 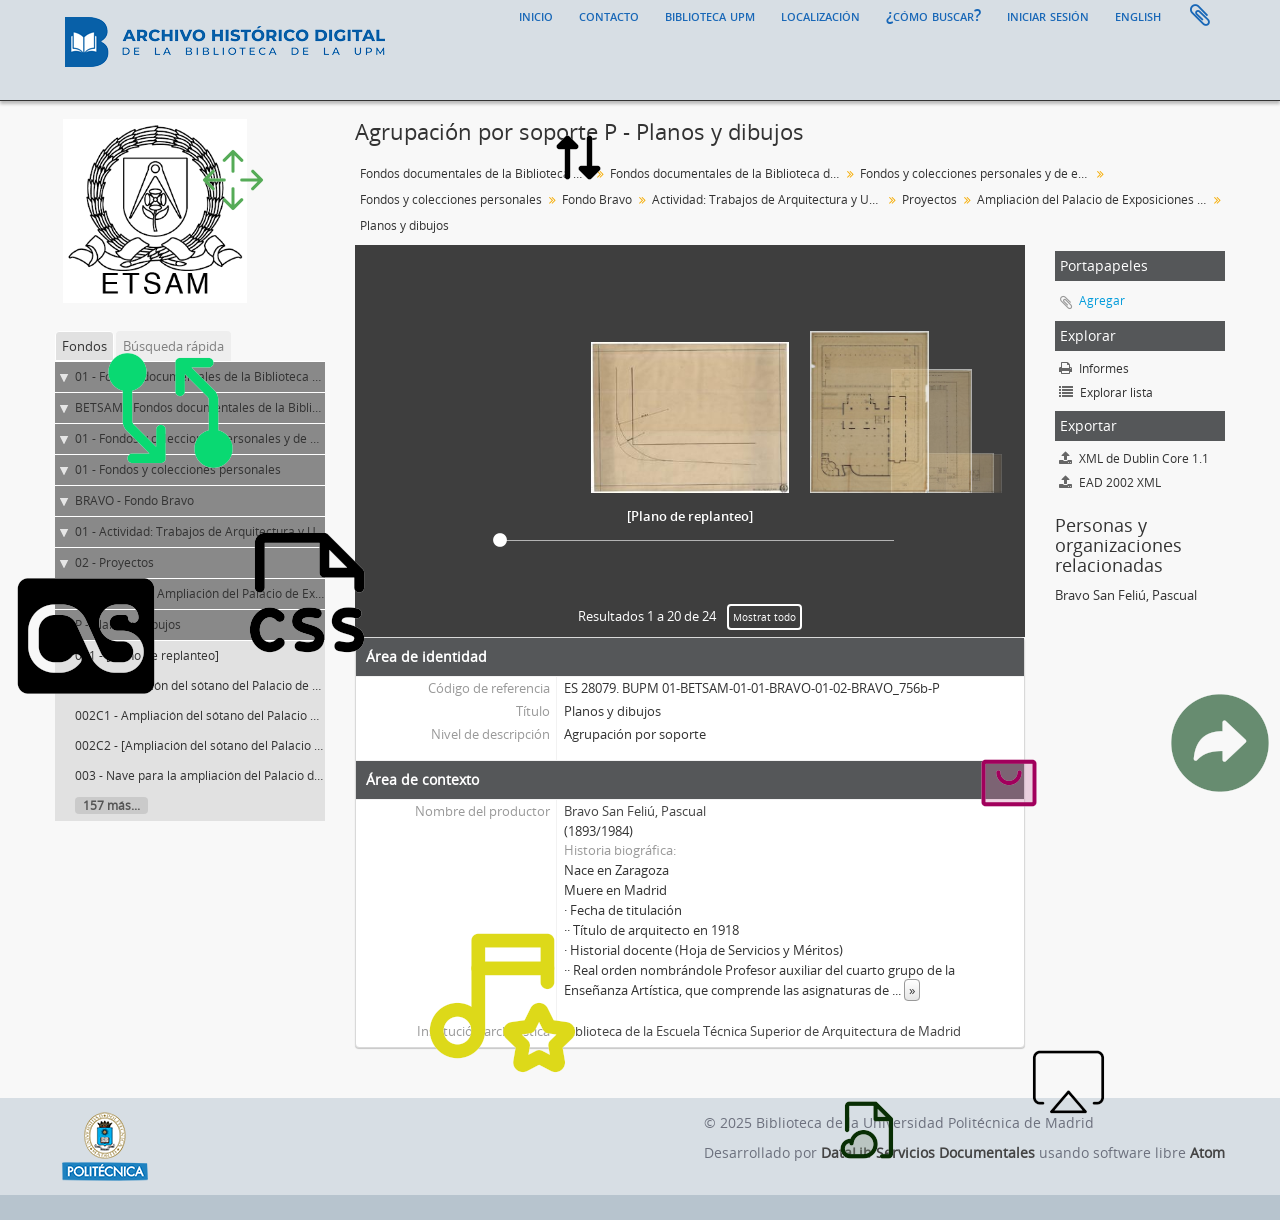 I want to click on share or forward content, so click(x=1220, y=743).